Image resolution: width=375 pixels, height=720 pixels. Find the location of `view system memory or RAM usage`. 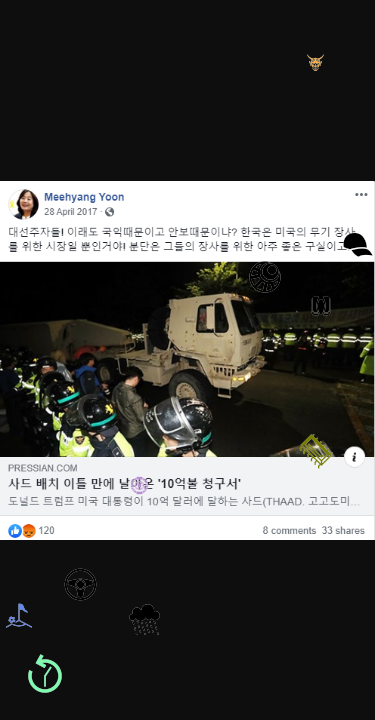

view system memory or RAM usage is located at coordinates (316, 451).